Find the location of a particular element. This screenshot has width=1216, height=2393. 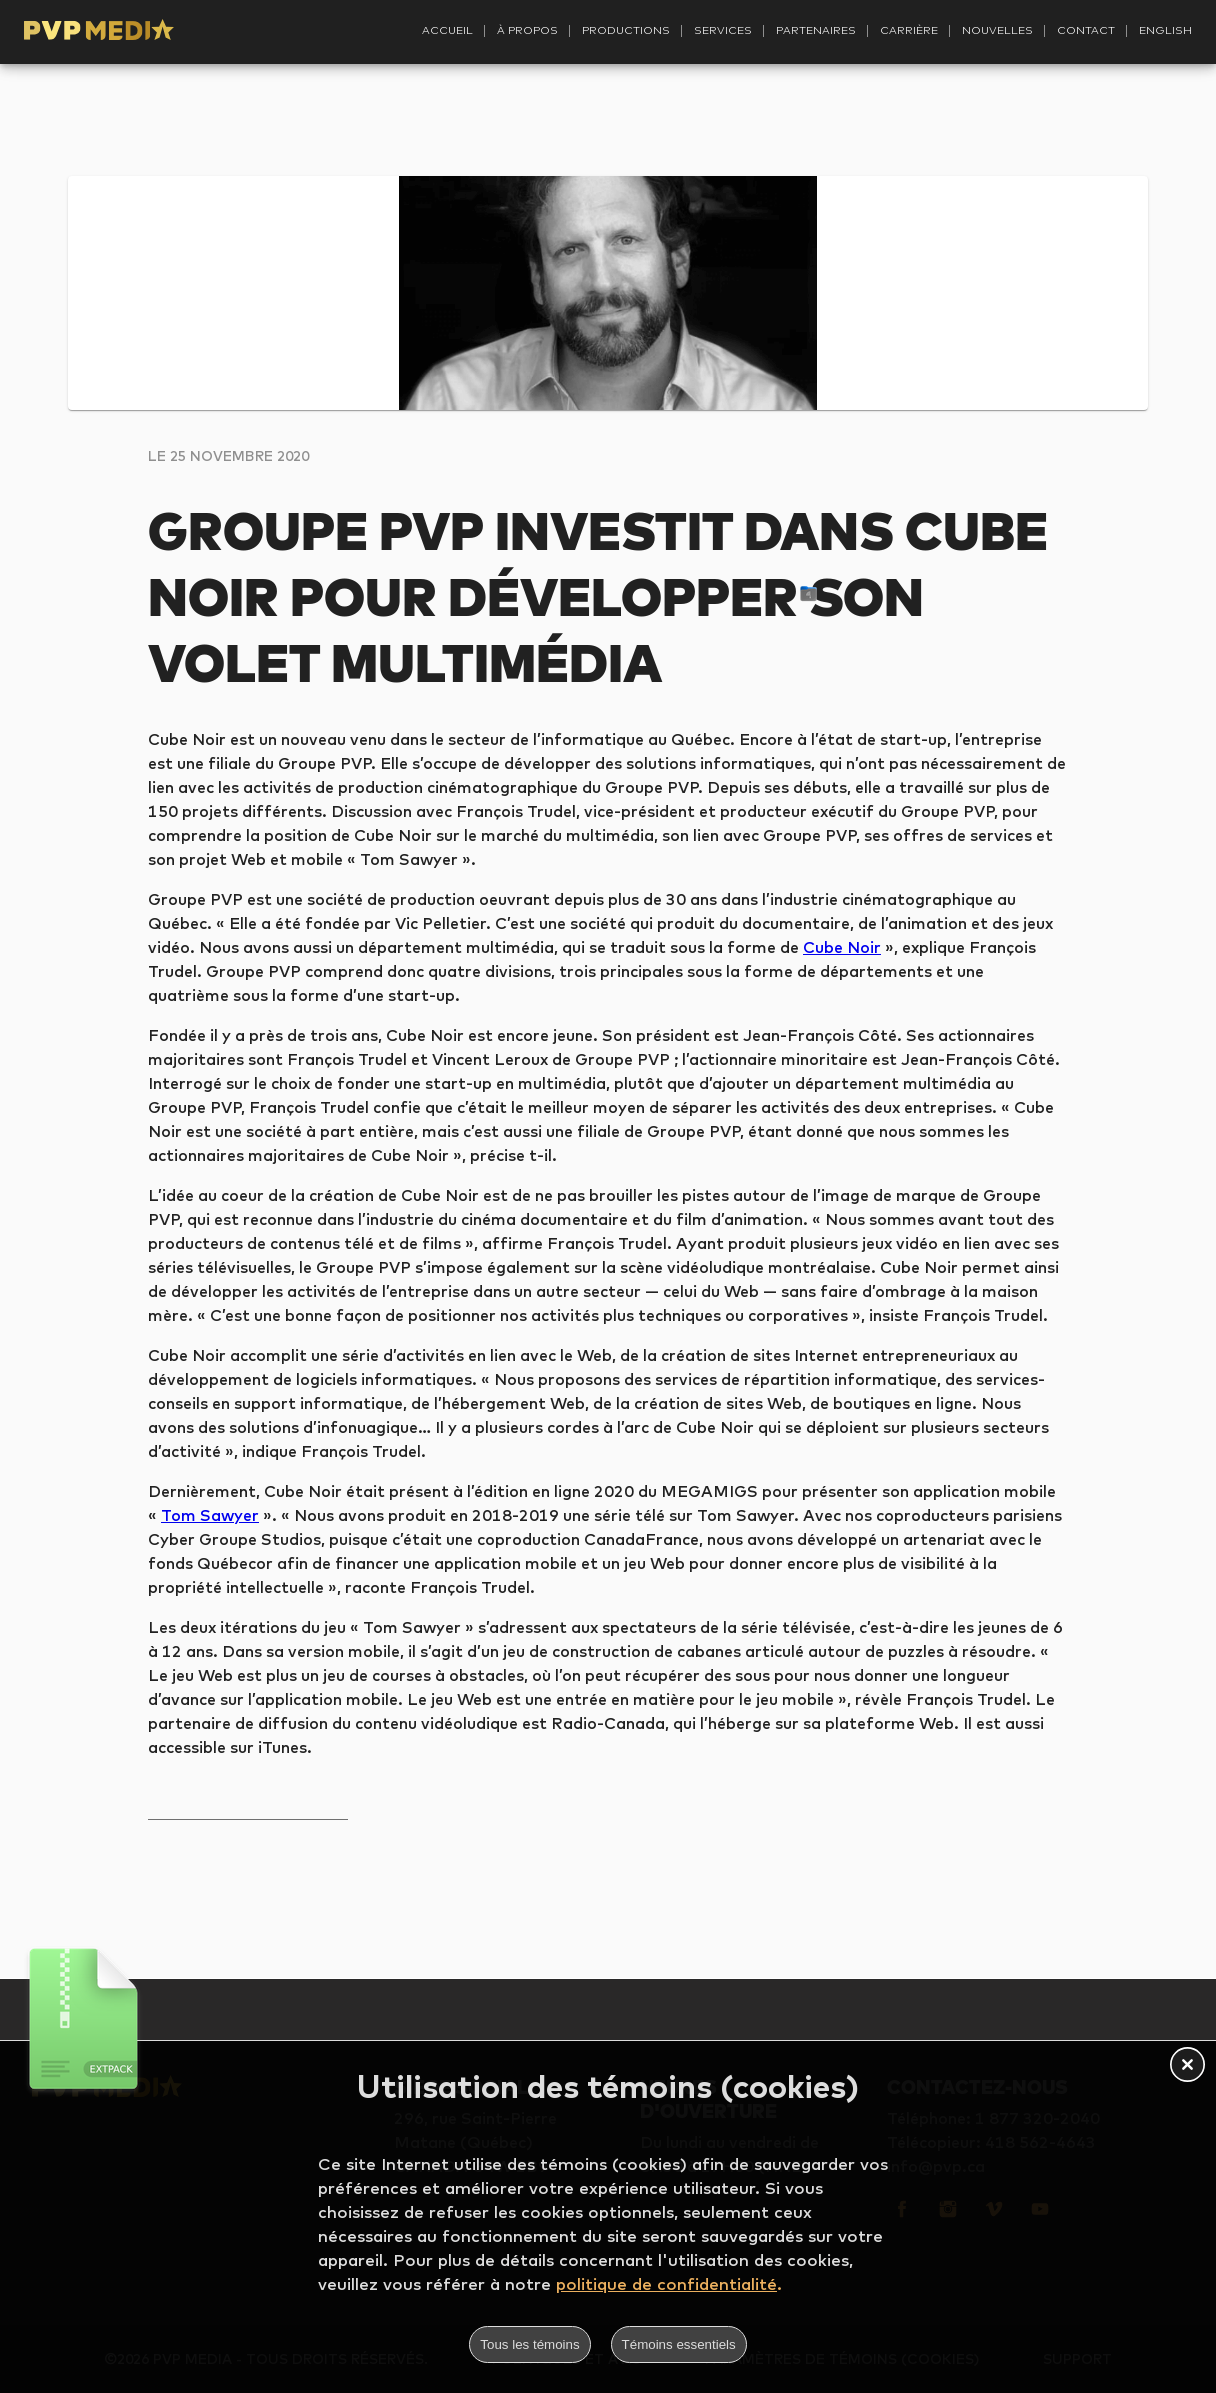

virtualbox extension pack file is located at coordinates (83, 2021).